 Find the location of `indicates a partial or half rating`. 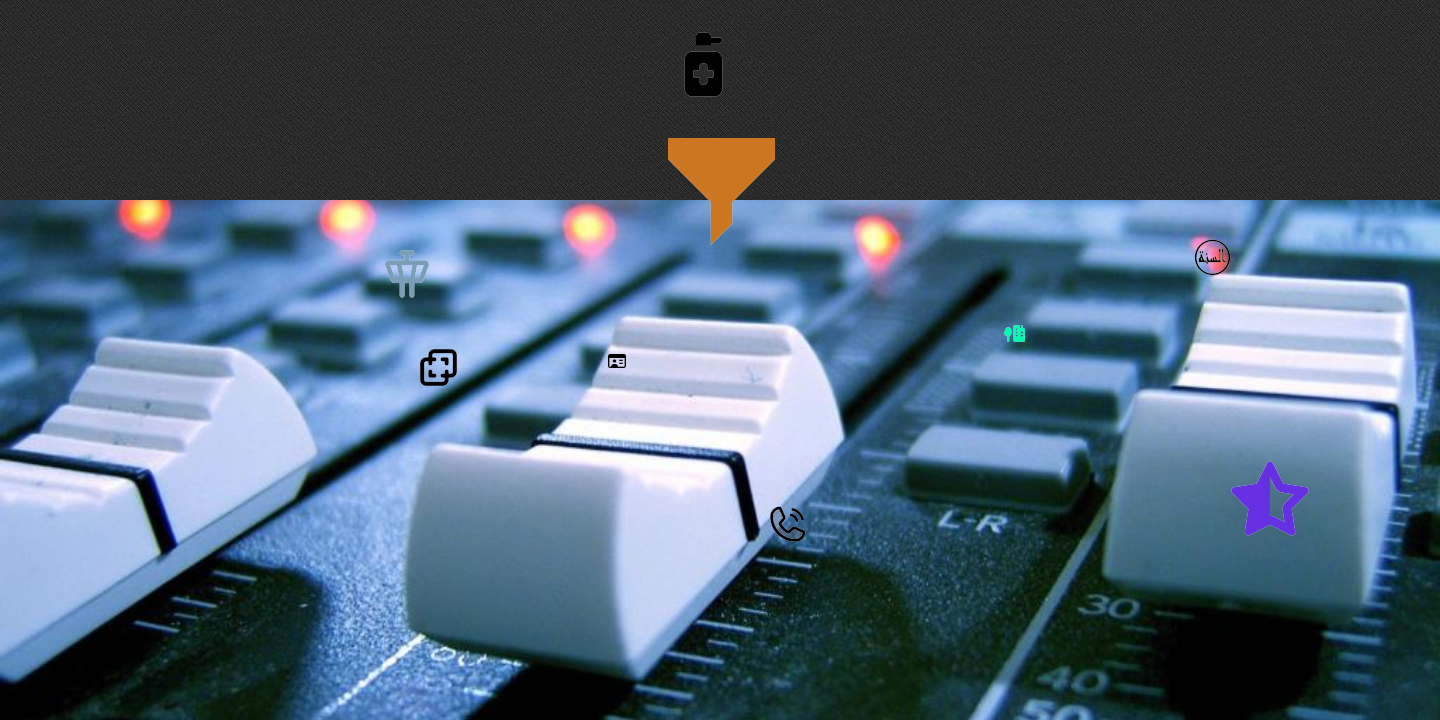

indicates a partial or half rating is located at coordinates (1270, 502).